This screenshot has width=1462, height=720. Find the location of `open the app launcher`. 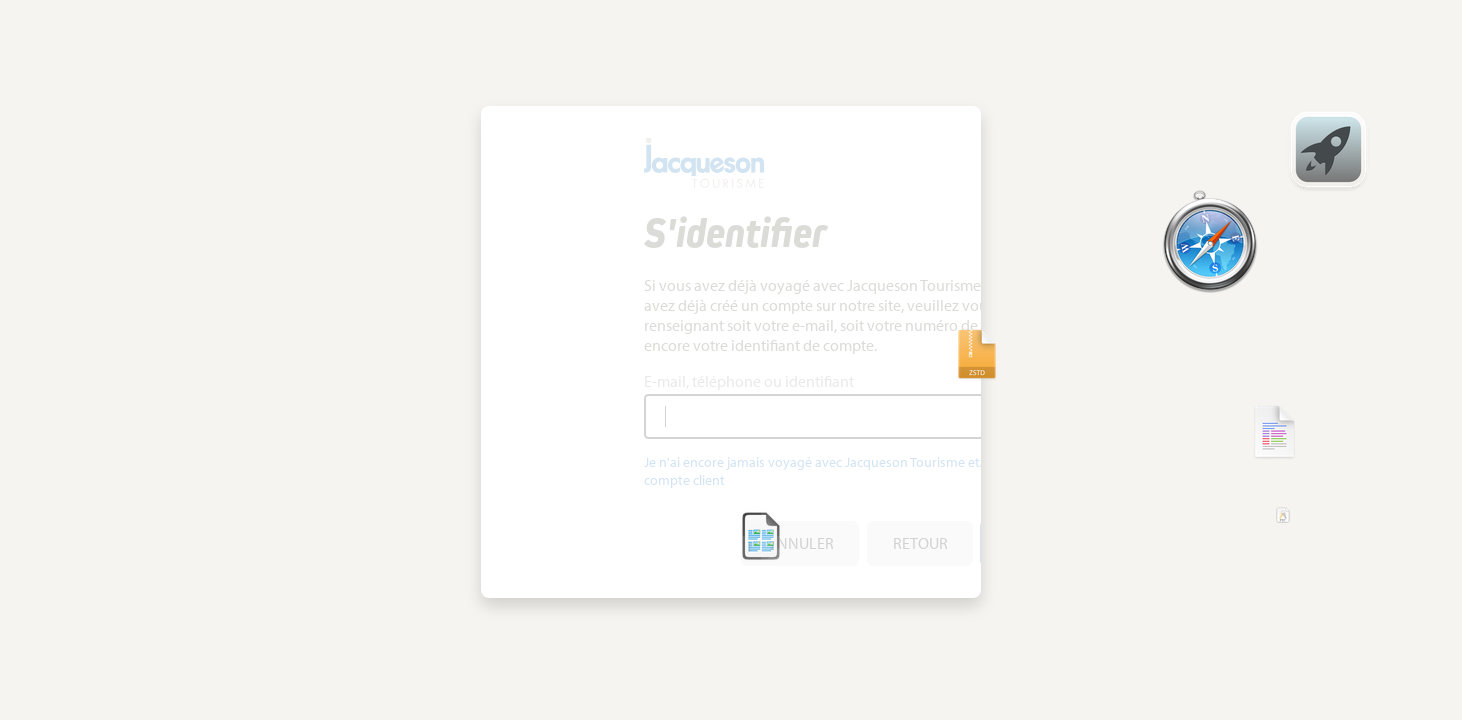

open the app launcher is located at coordinates (1328, 149).